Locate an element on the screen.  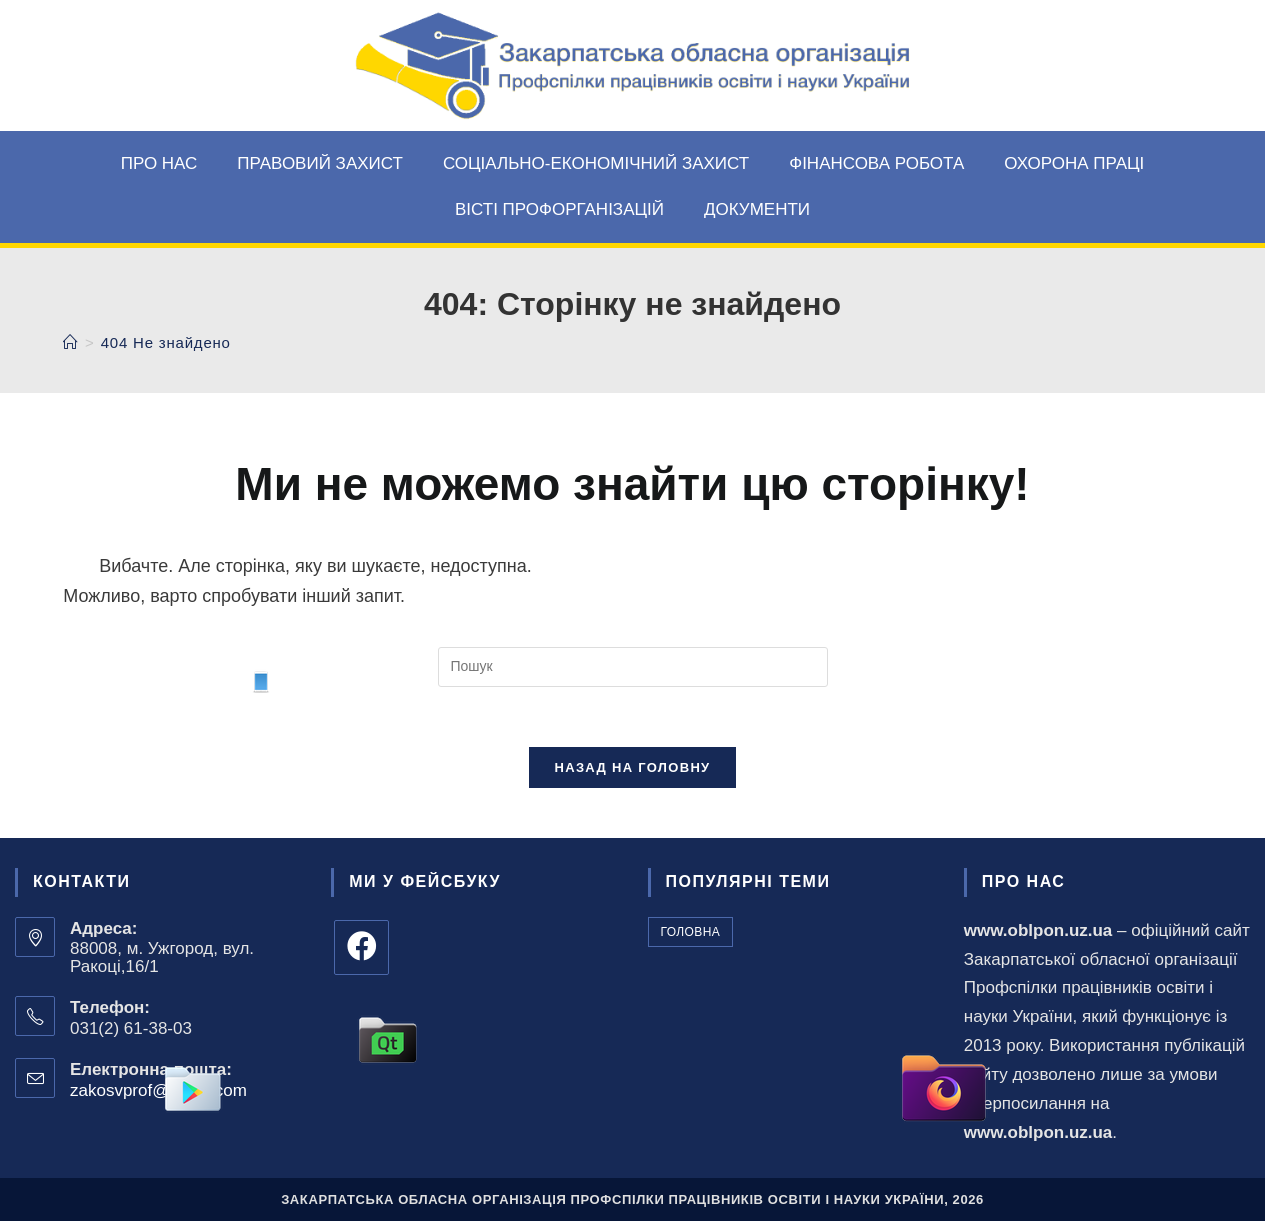
open folder containing google play store downloads is located at coordinates (192, 1090).